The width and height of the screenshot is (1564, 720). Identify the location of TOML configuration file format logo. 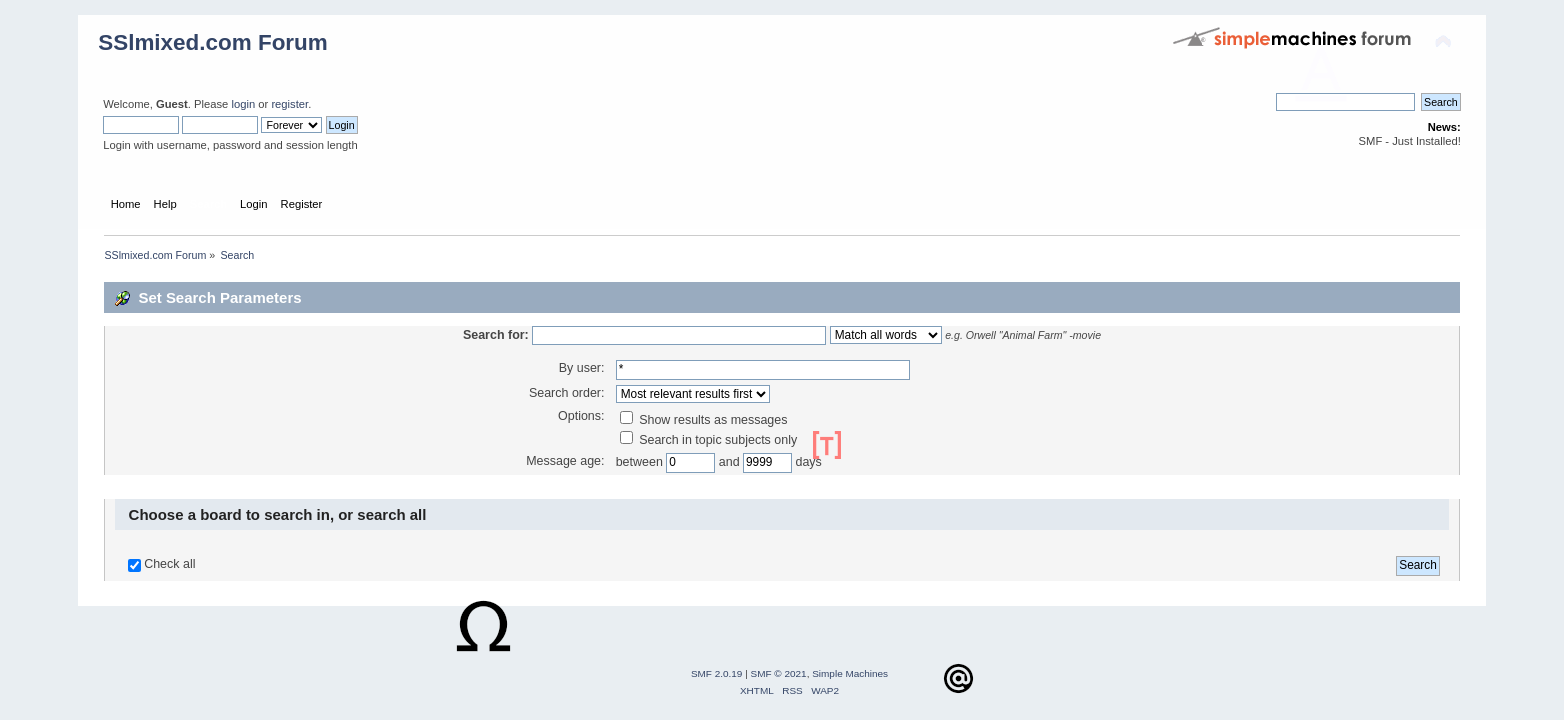
(827, 445).